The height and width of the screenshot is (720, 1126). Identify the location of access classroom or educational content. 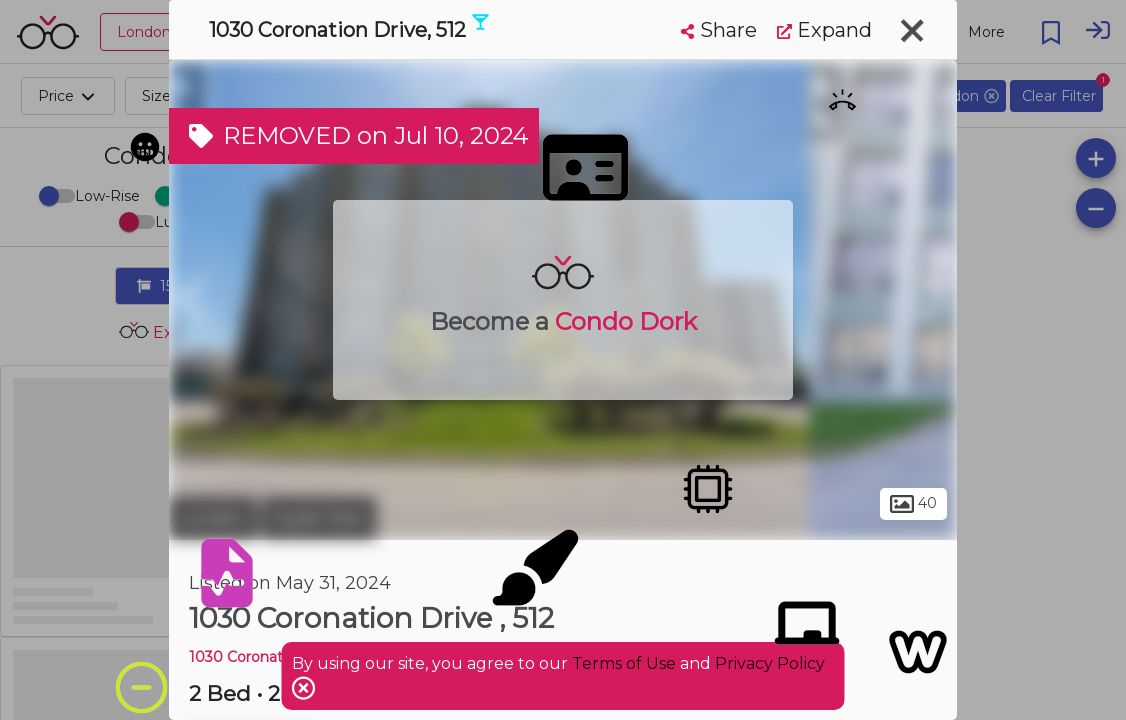
(807, 623).